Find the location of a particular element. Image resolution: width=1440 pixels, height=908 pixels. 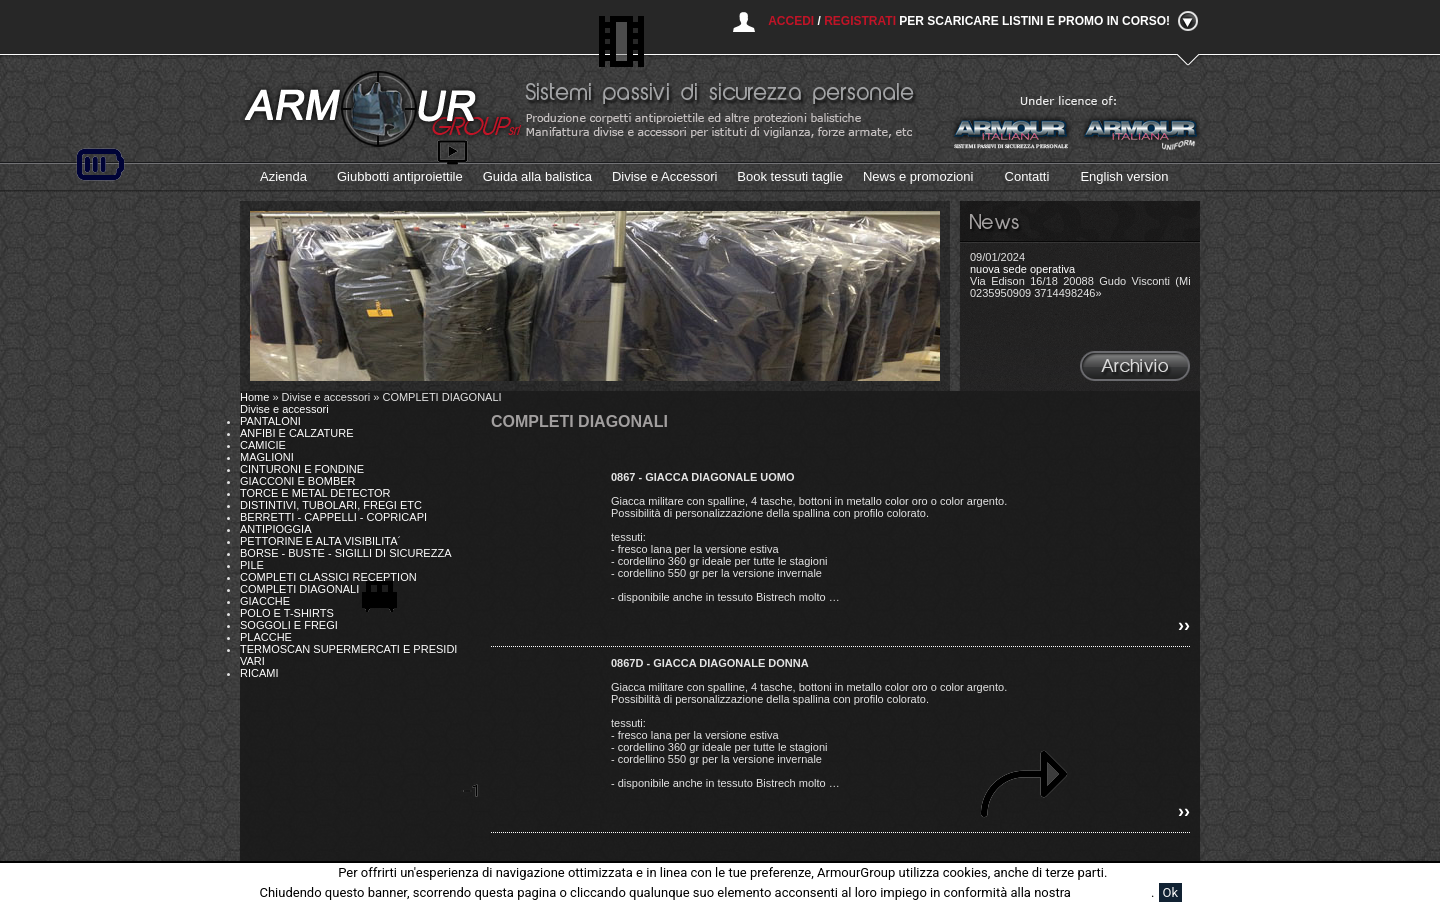

decrease exposure by one stop in photo editing is located at coordinates (471, 791).